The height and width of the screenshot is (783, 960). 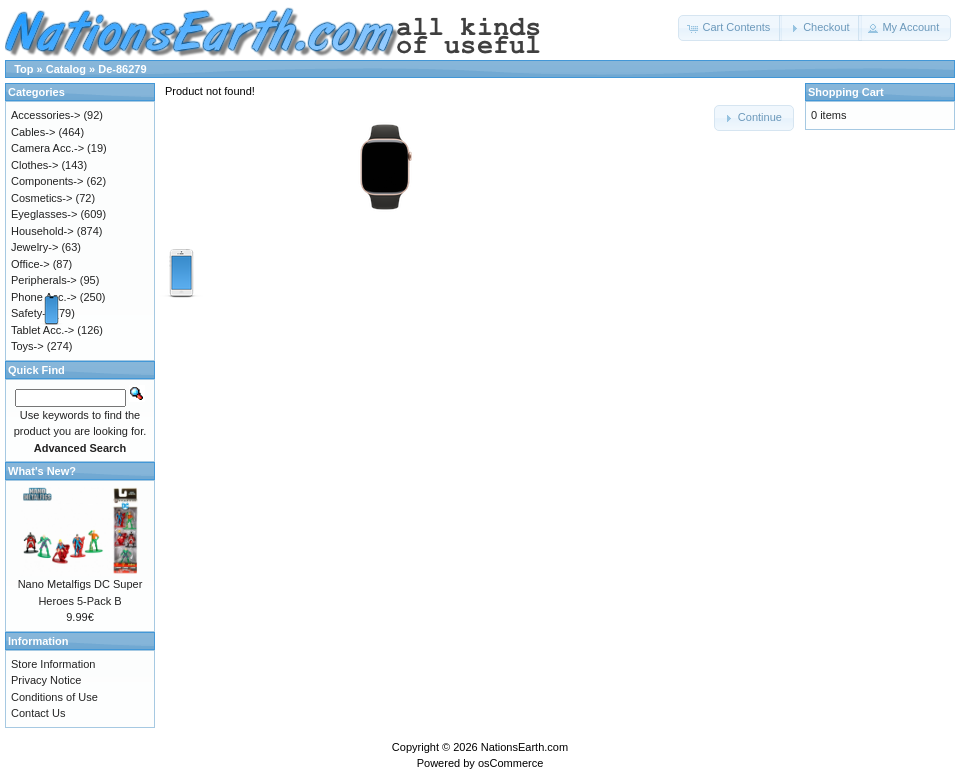 I want to click on connect or sync an iPhone device, so click(x=181, y=273).